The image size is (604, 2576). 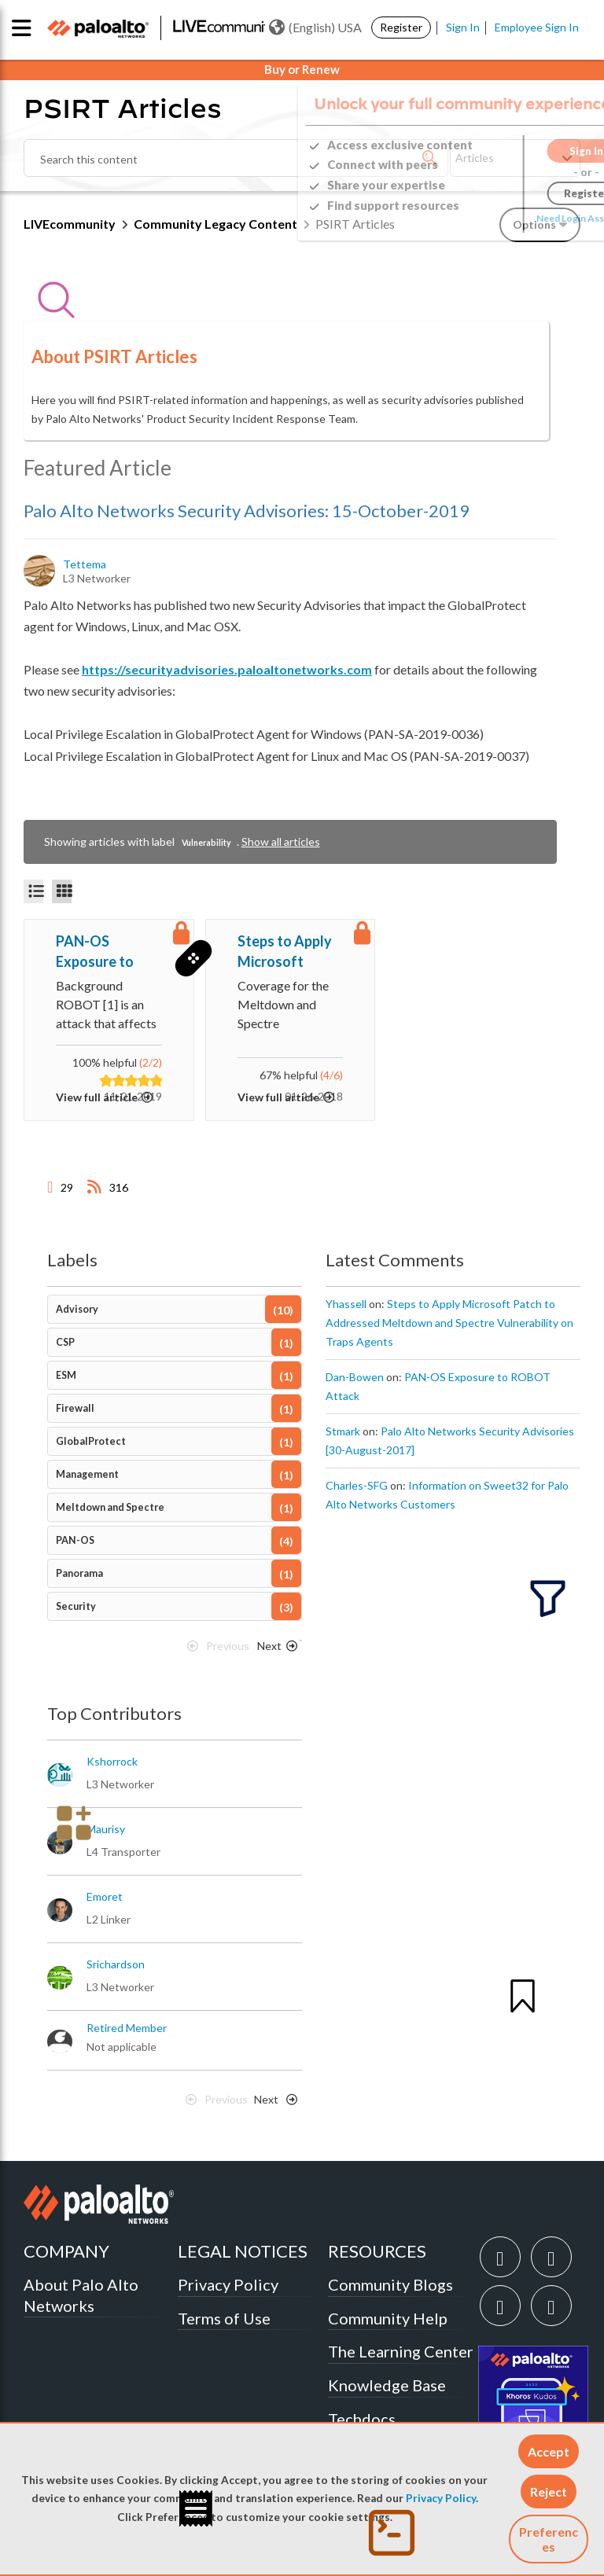 I want to click on open terminal or command line interface, so click(x=392, y=2533).